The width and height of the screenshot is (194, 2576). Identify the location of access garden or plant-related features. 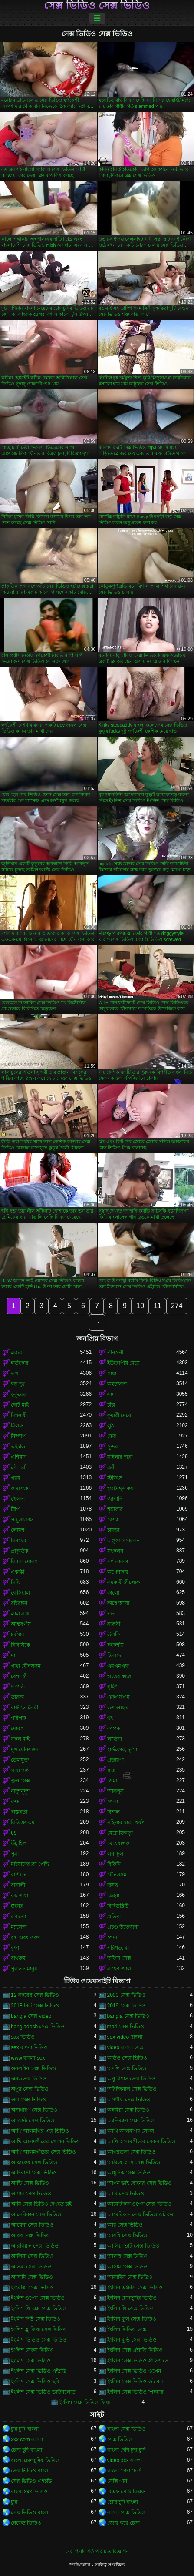
(26, 134).